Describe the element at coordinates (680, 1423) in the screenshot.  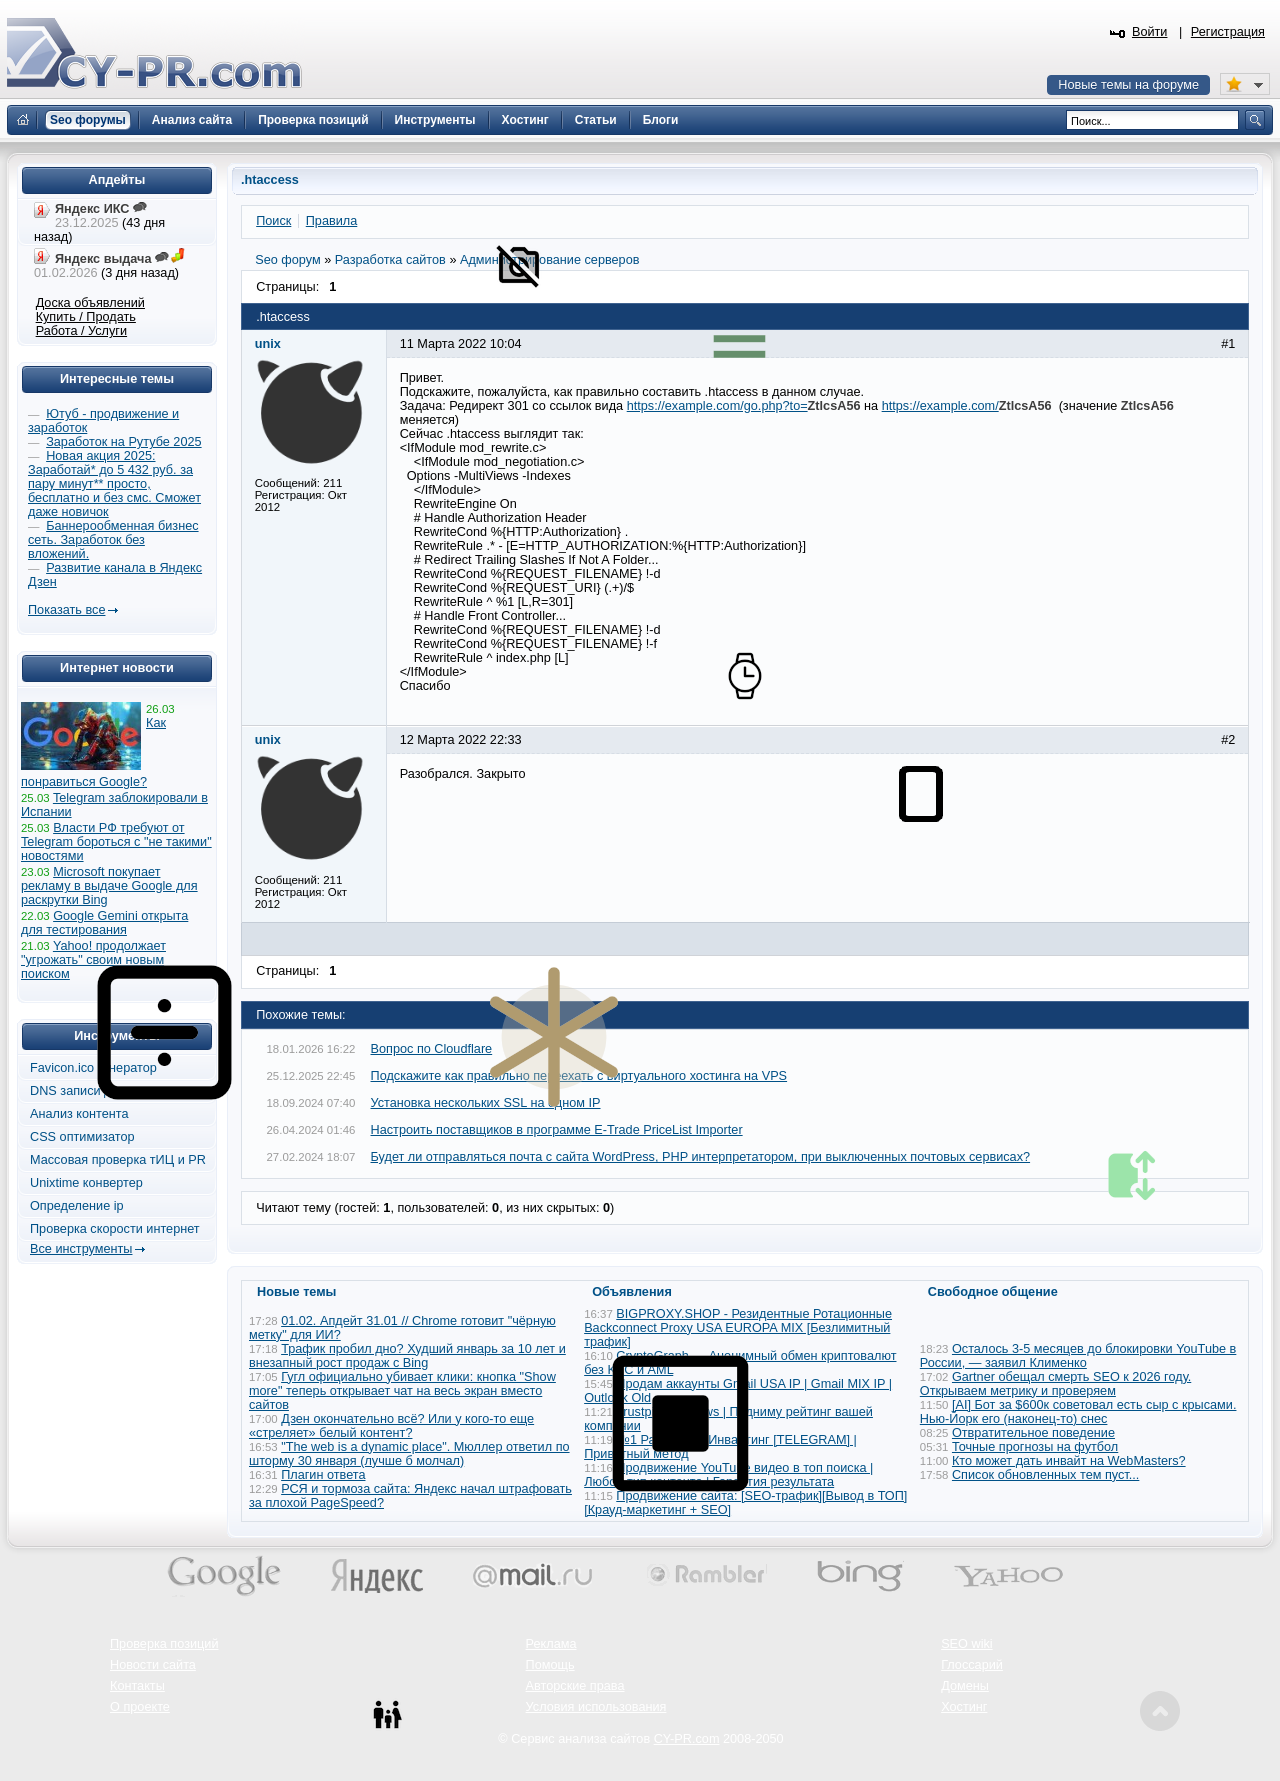
I see `stop or halt media playback` at that location.